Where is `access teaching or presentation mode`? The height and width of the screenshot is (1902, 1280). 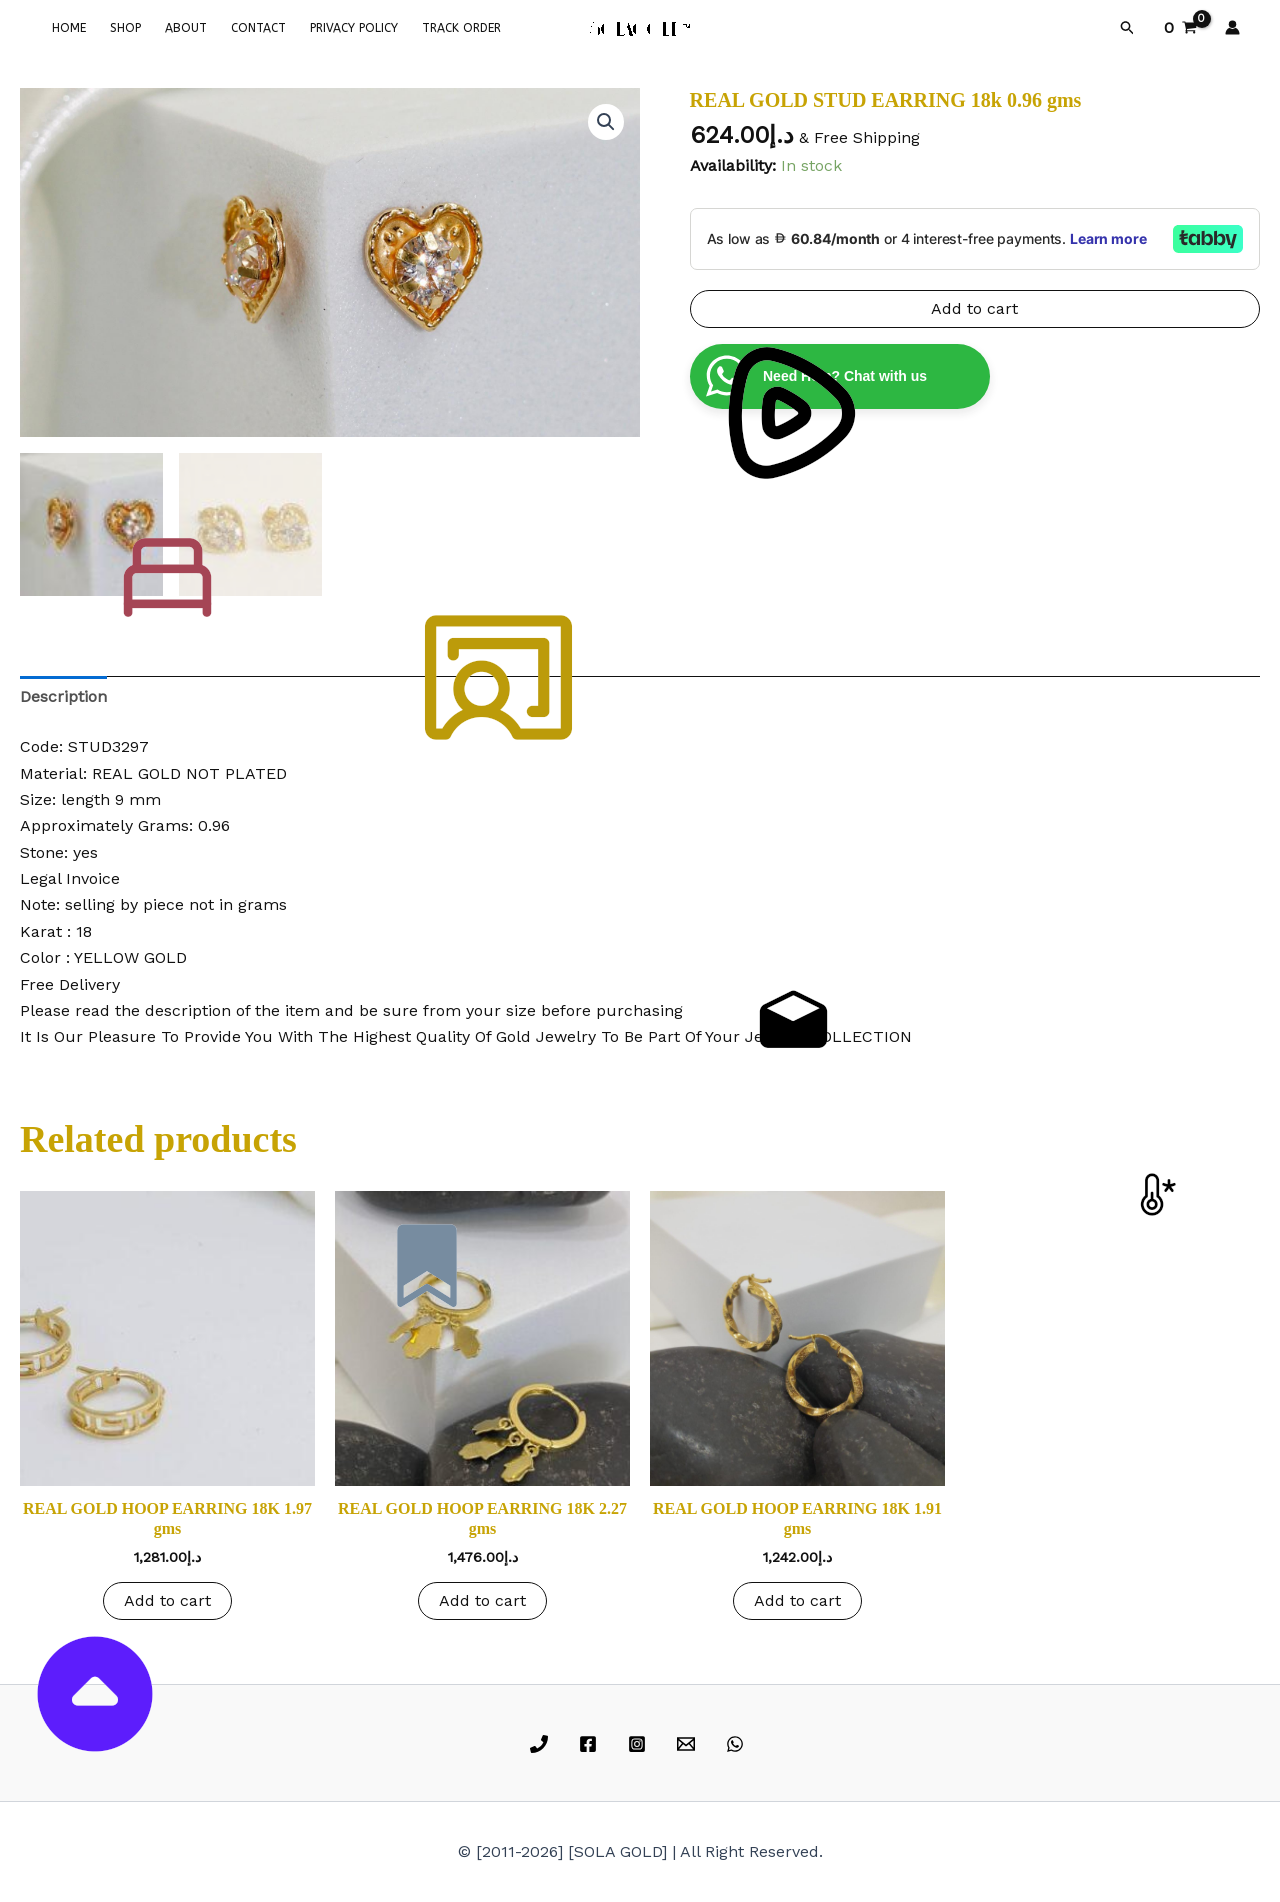
access teaching or presentation mode is located at coordinates (498, 677).